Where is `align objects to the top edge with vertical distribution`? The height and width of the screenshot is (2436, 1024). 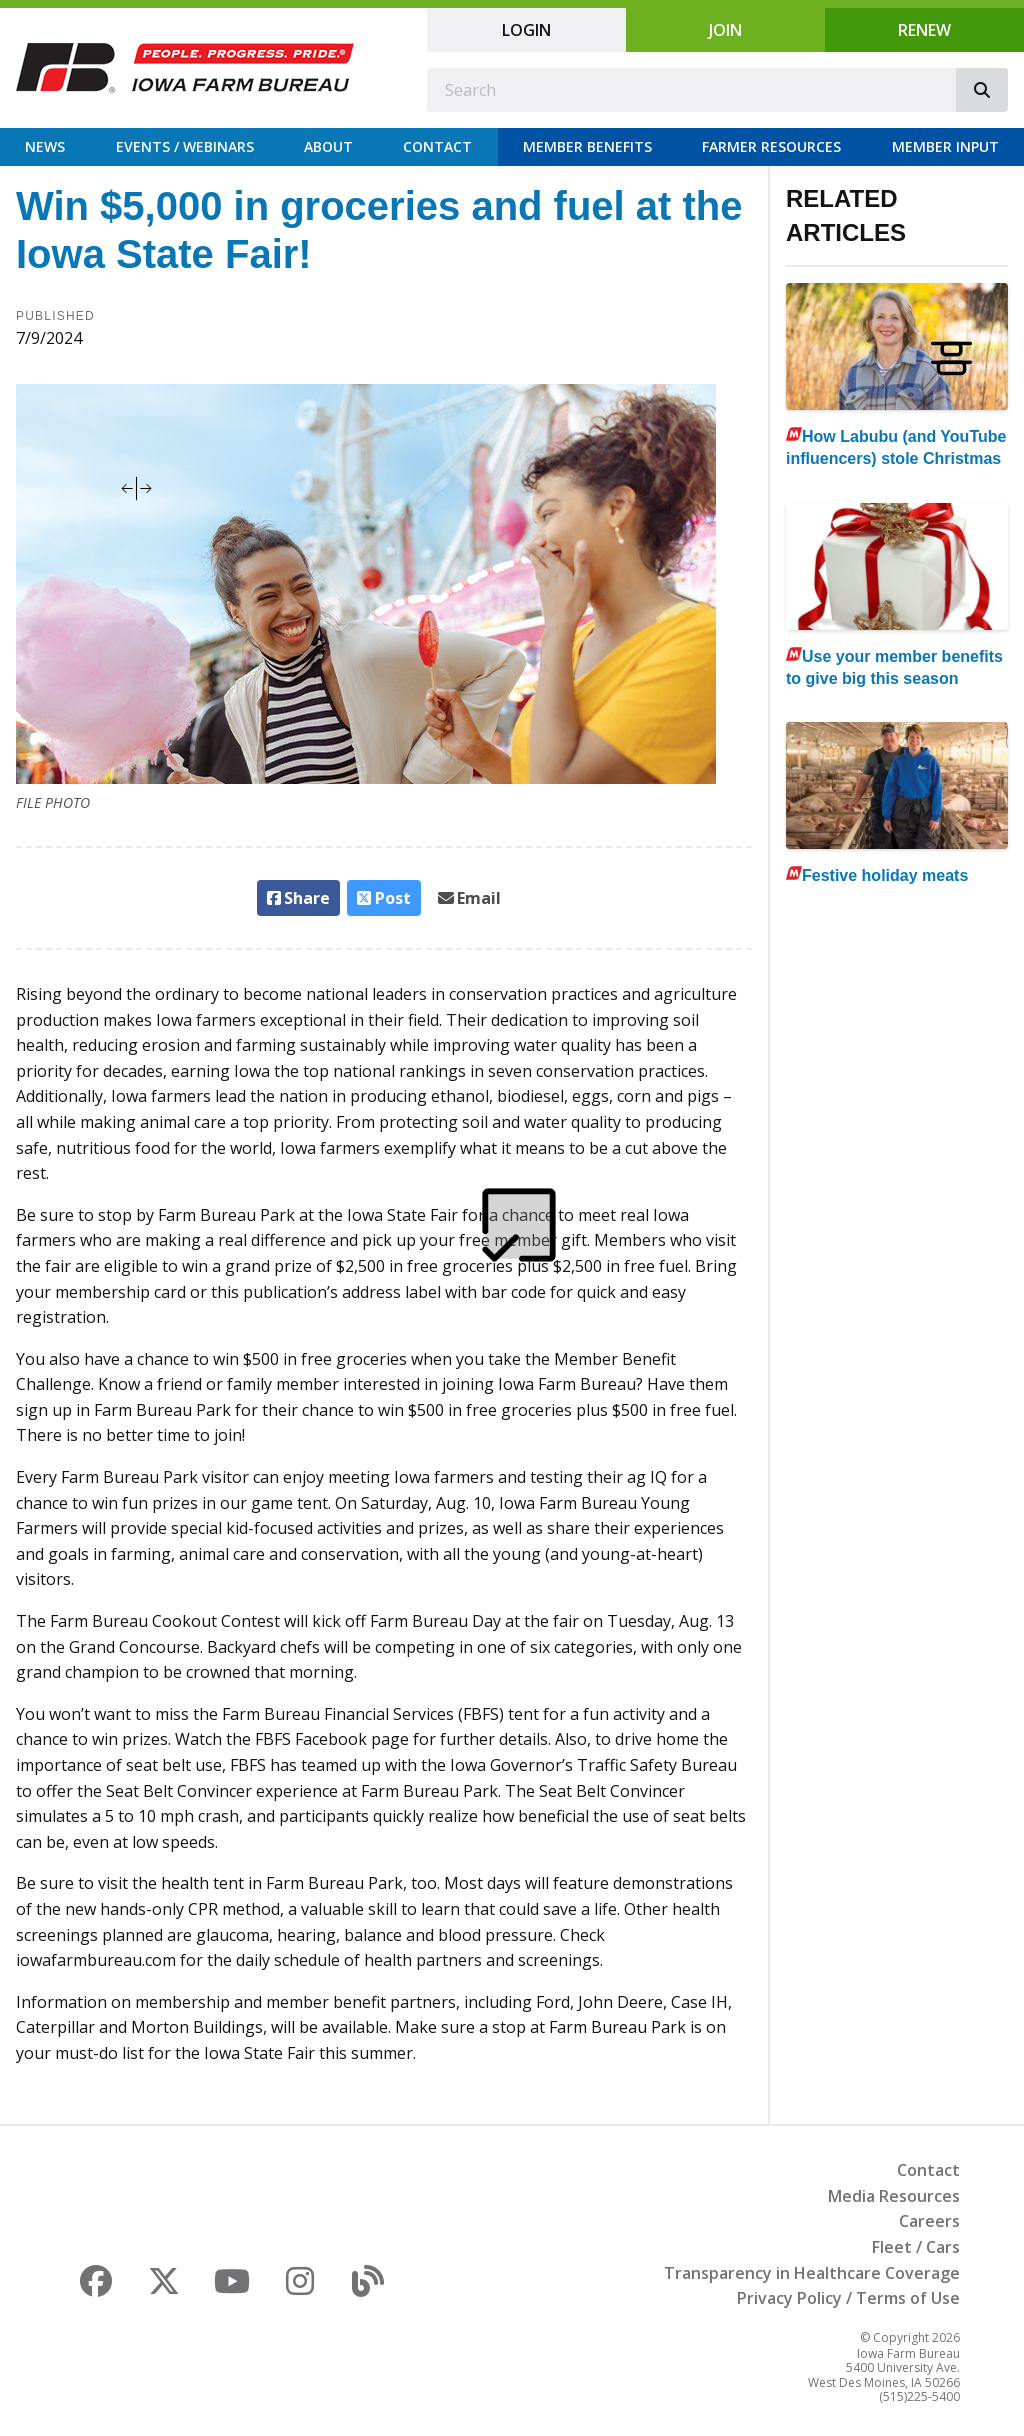
align objects to the top edge with vertical distribution is located at coordinates (951, 358).